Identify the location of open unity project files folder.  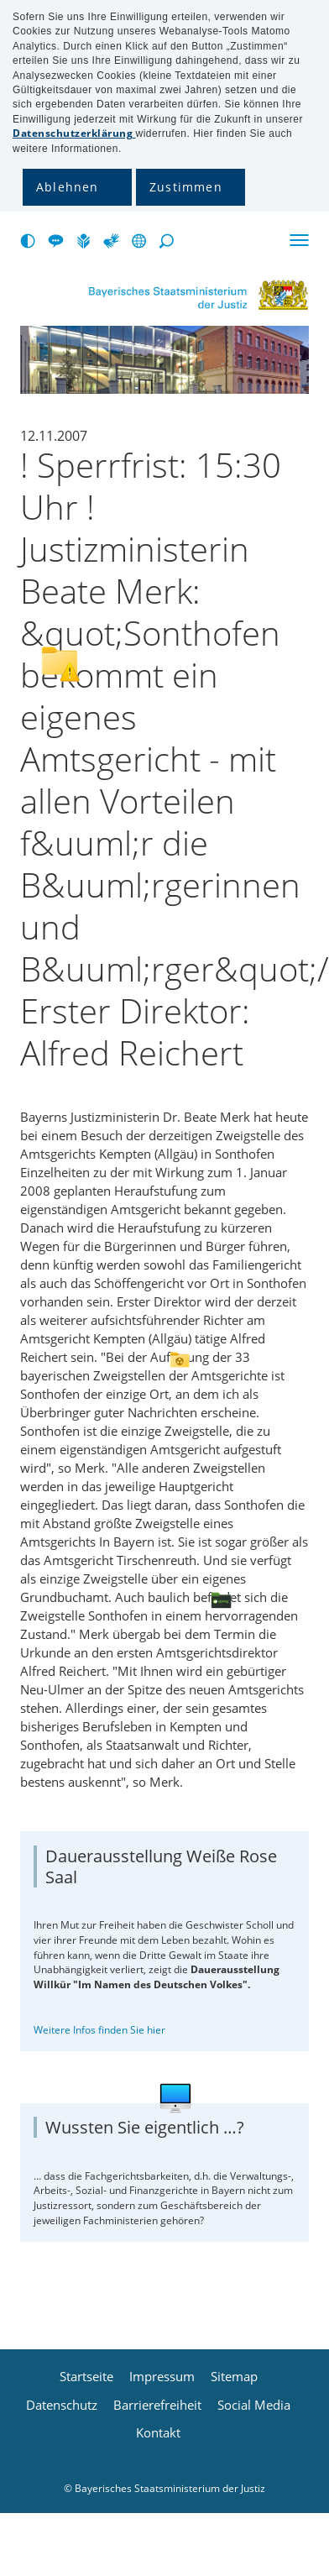
(180, 1360).